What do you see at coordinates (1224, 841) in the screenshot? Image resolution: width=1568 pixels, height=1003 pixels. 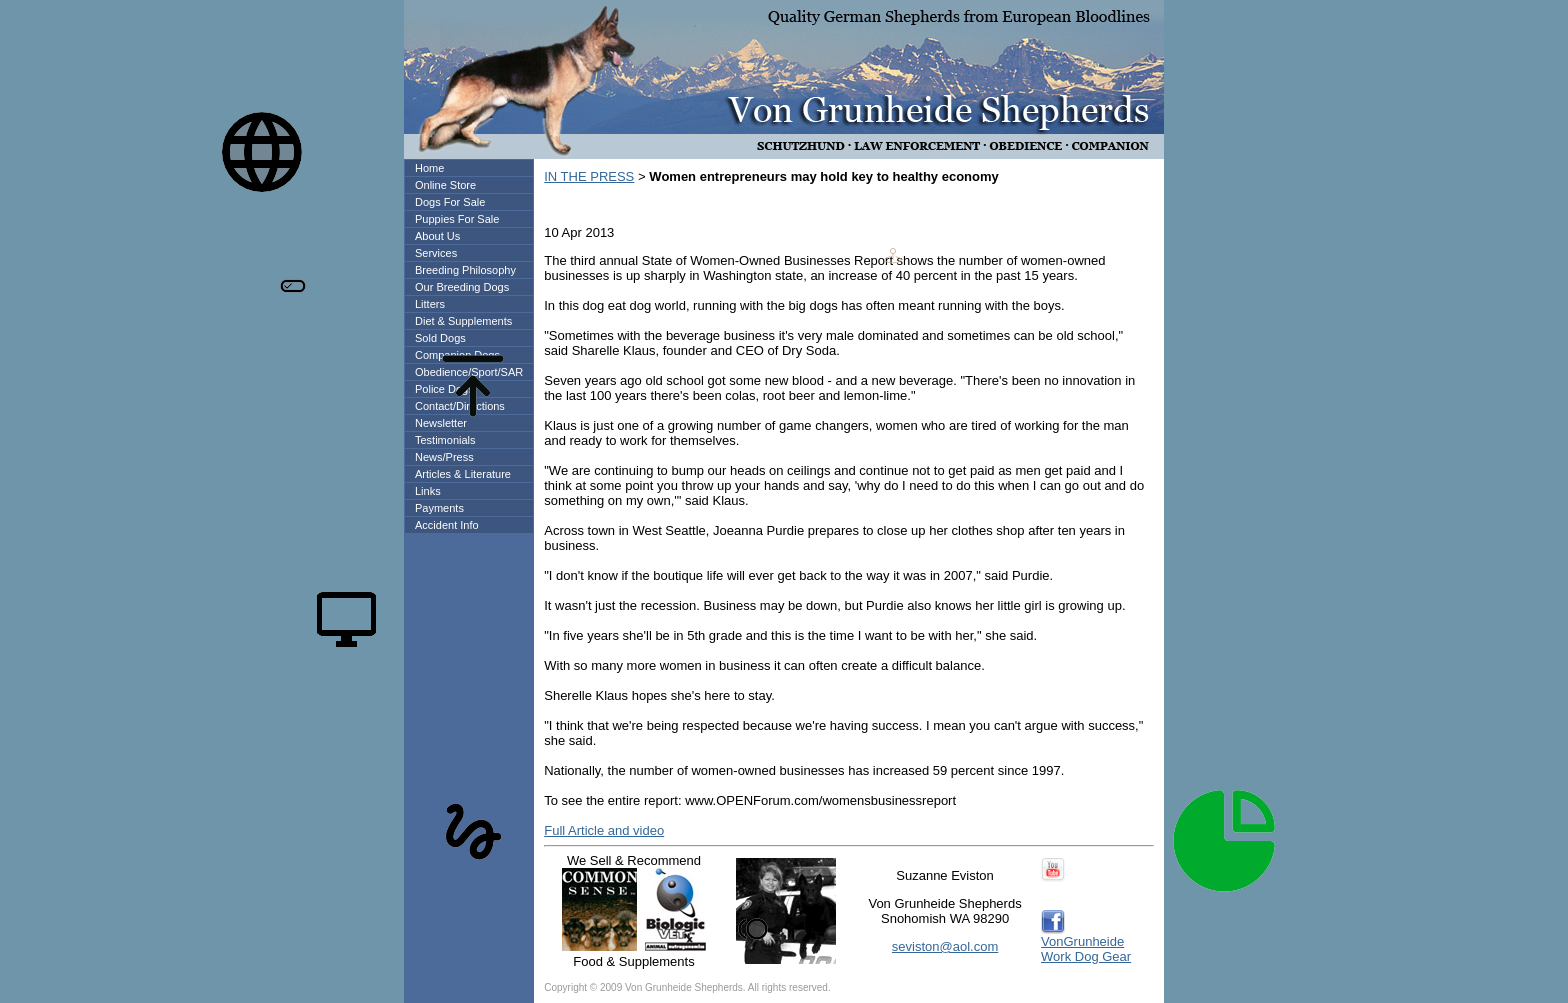 I see `view analytics or statistics breakdown` at bounding box center [1224, 841].